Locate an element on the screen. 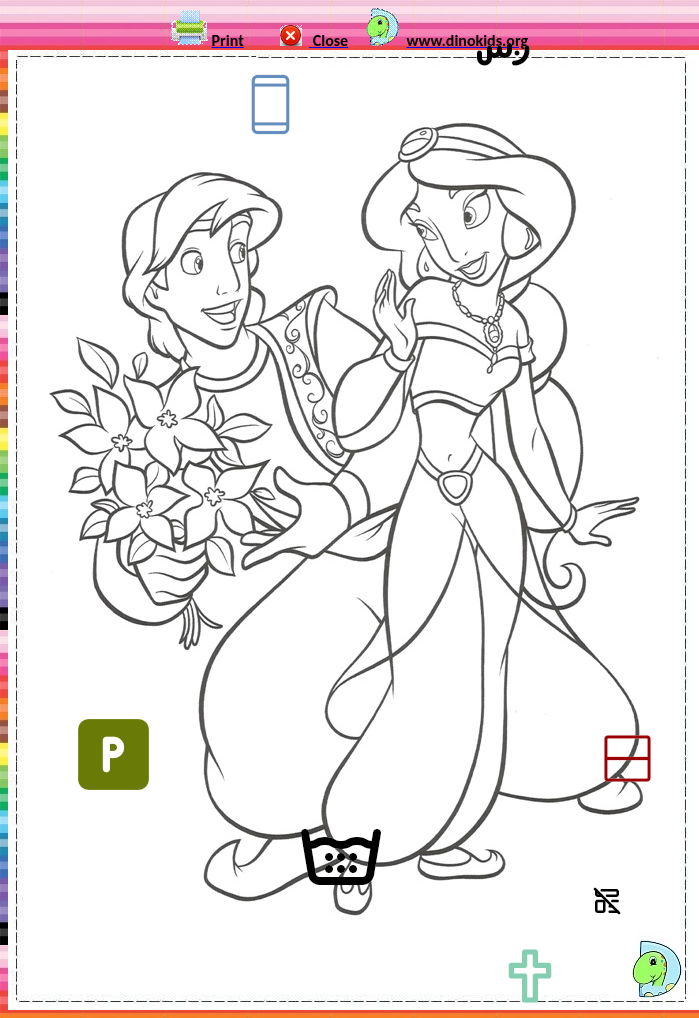  indicates mobile device or smartphone is located at coordinates (270, 104).